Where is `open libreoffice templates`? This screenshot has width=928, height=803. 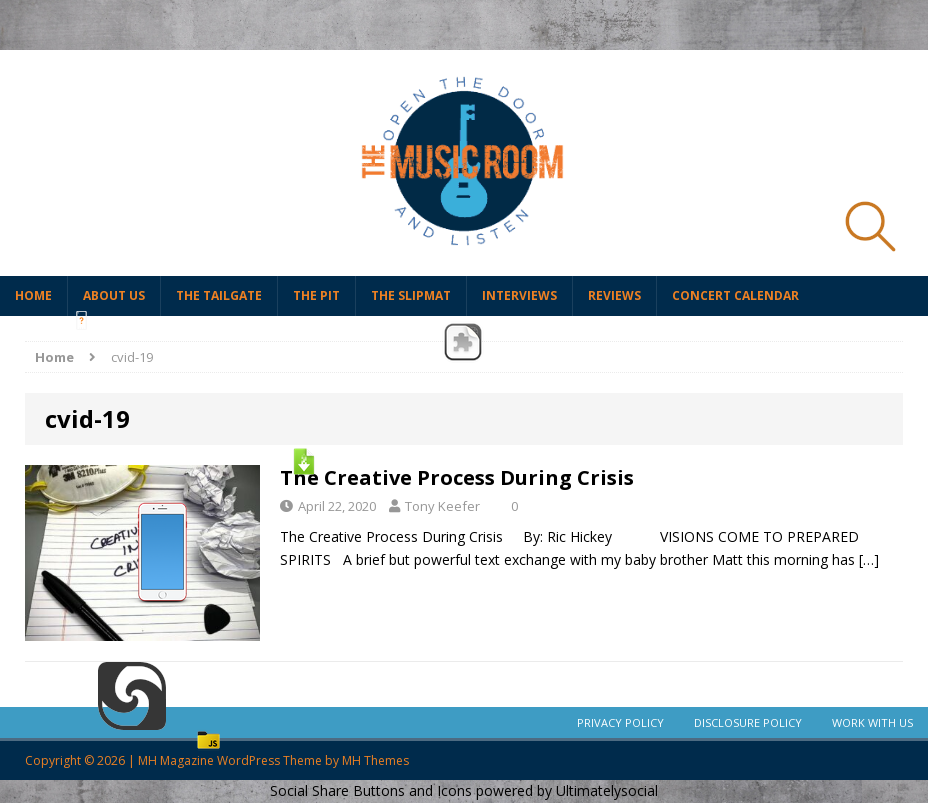
open libreoffice templates is located at coordinates (463, 342).